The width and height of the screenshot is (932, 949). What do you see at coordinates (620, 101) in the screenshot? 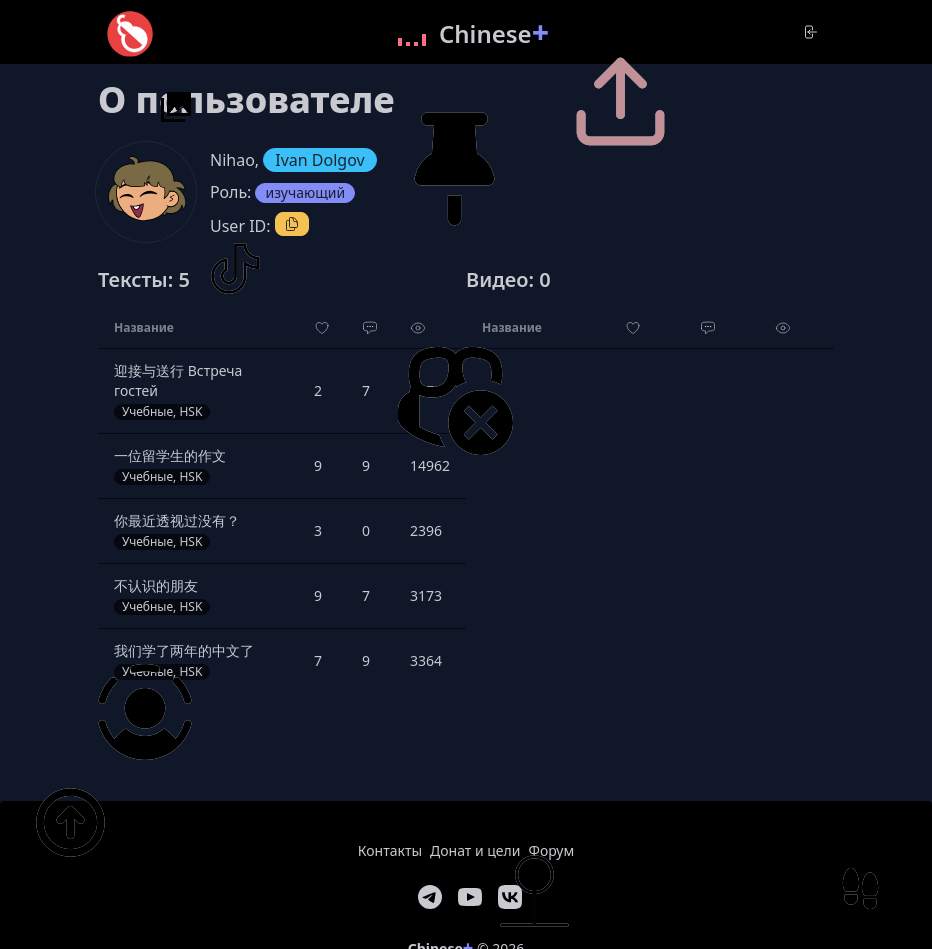
I see `upload a file or document` at bounding box center [620, 101].